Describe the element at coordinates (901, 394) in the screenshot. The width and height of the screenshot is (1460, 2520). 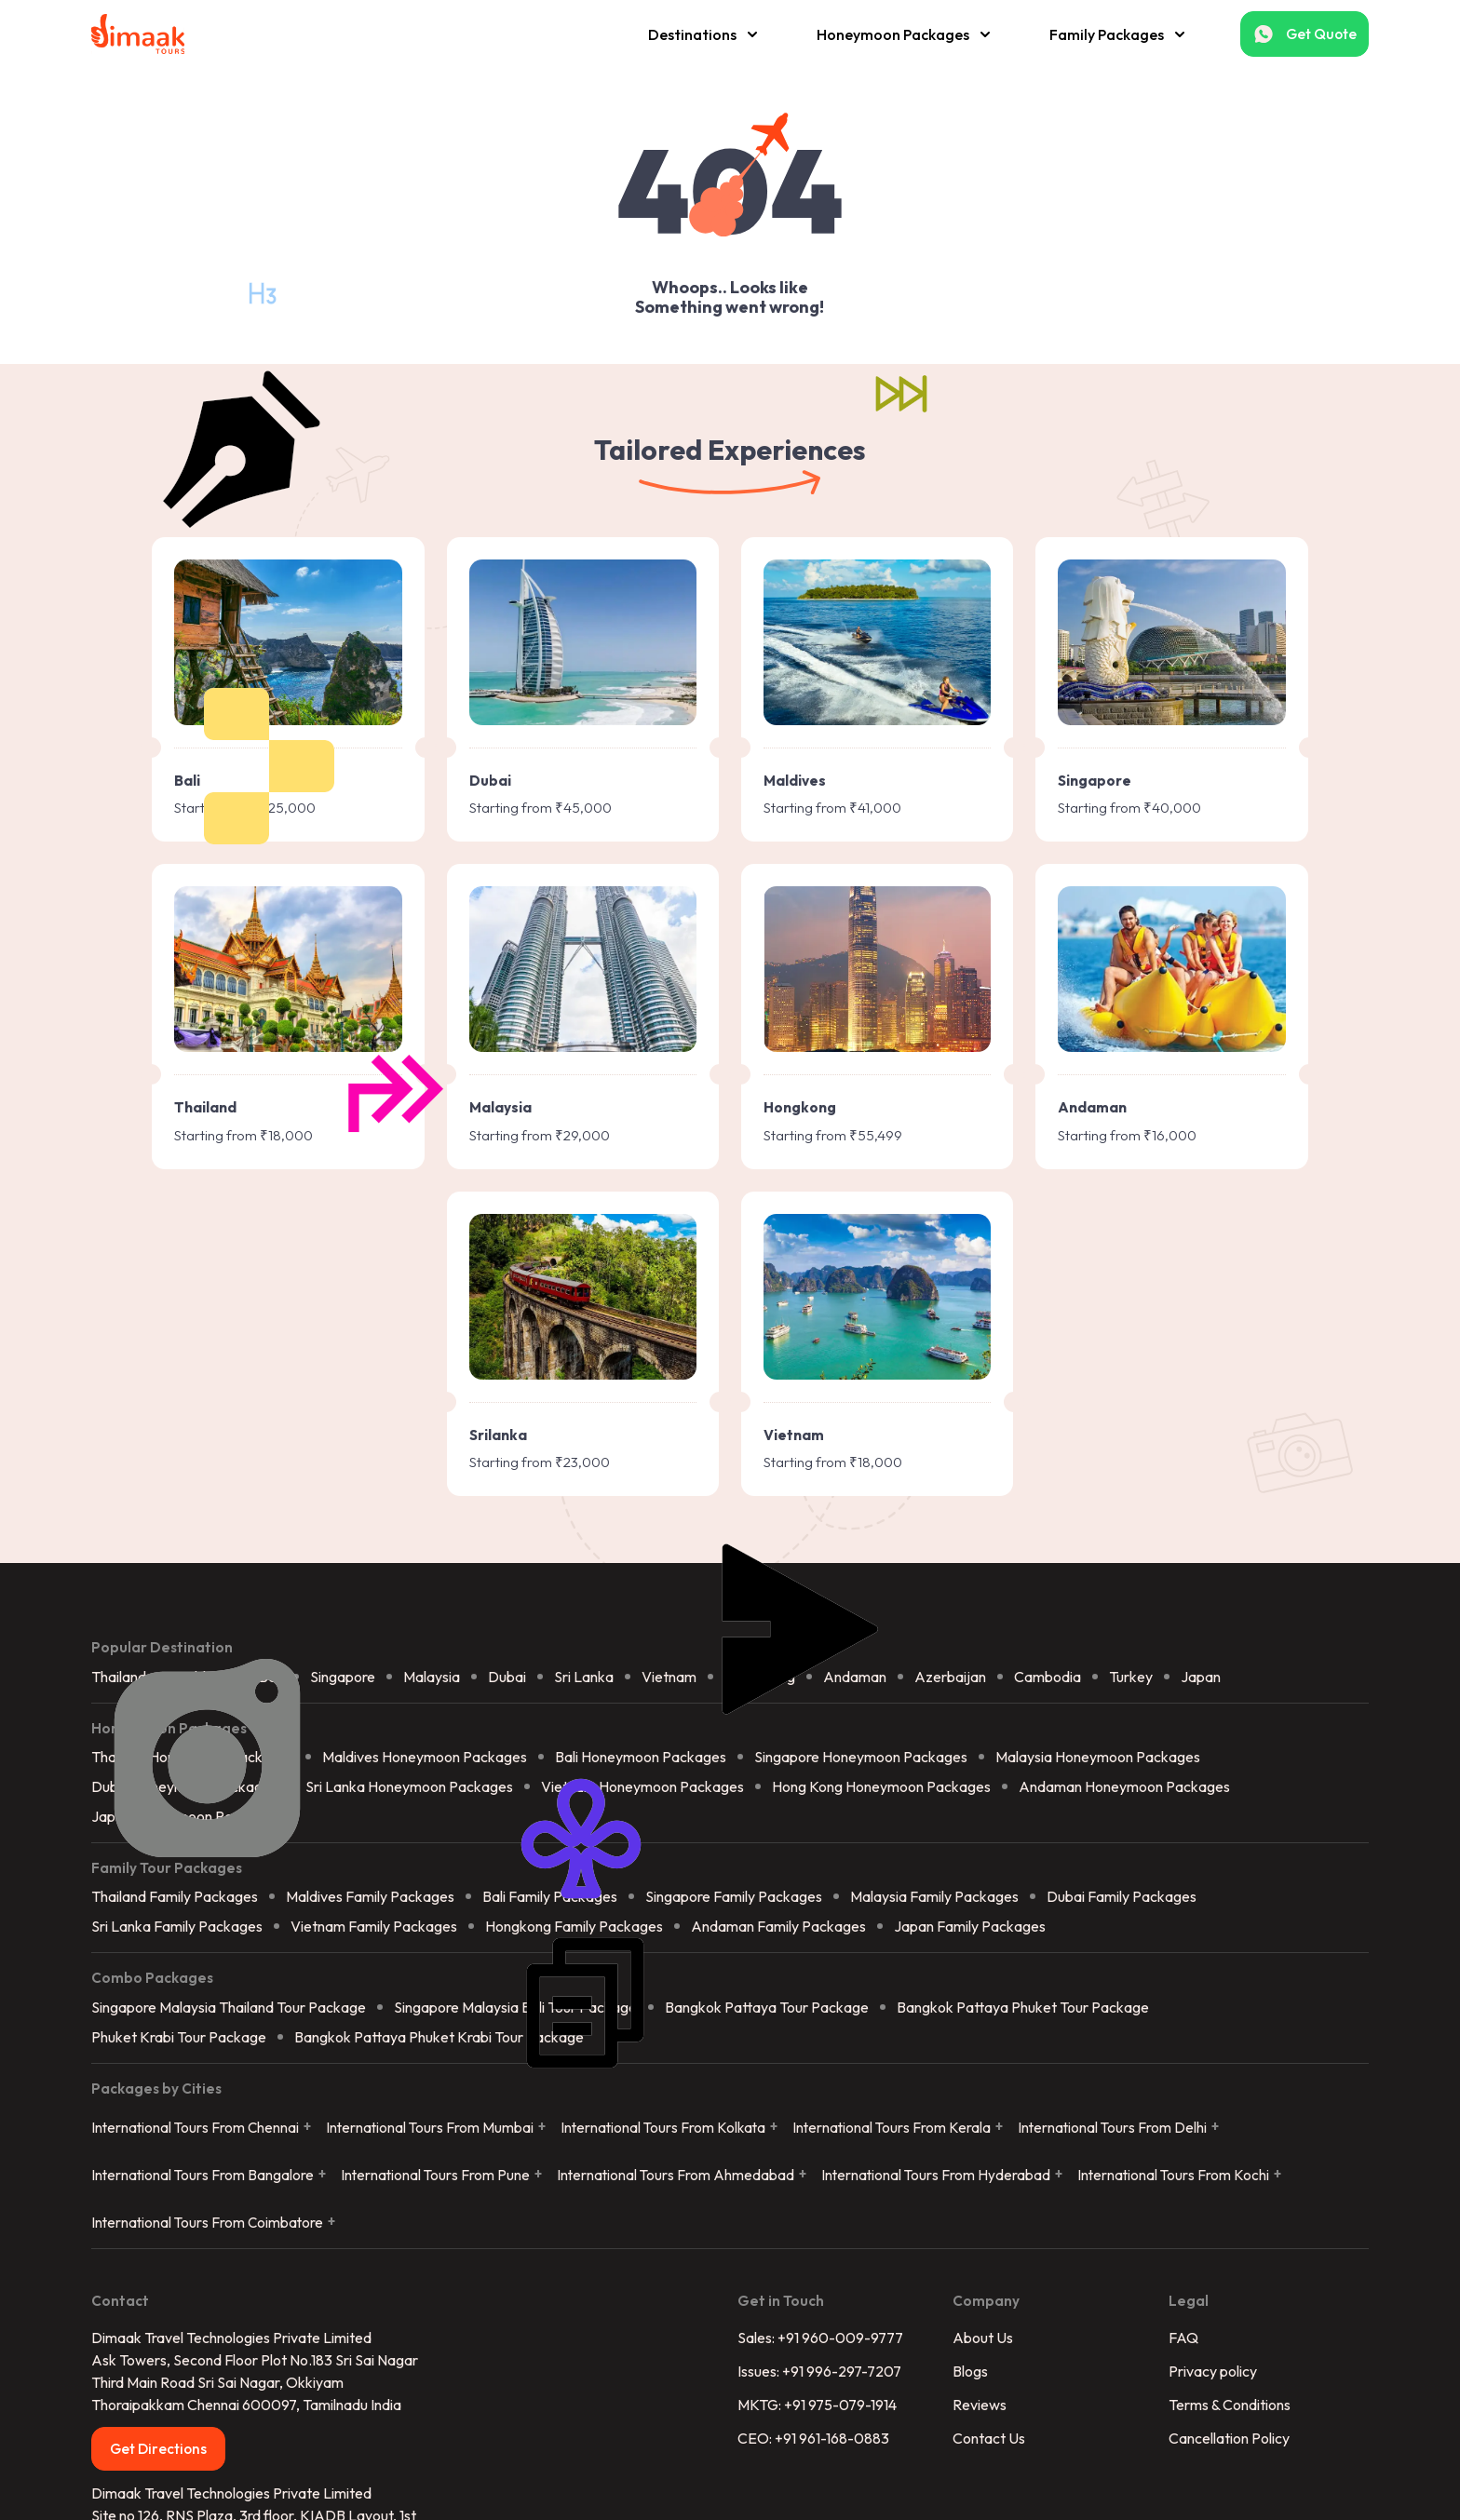
I see `skip to the end of the current track` at that location.